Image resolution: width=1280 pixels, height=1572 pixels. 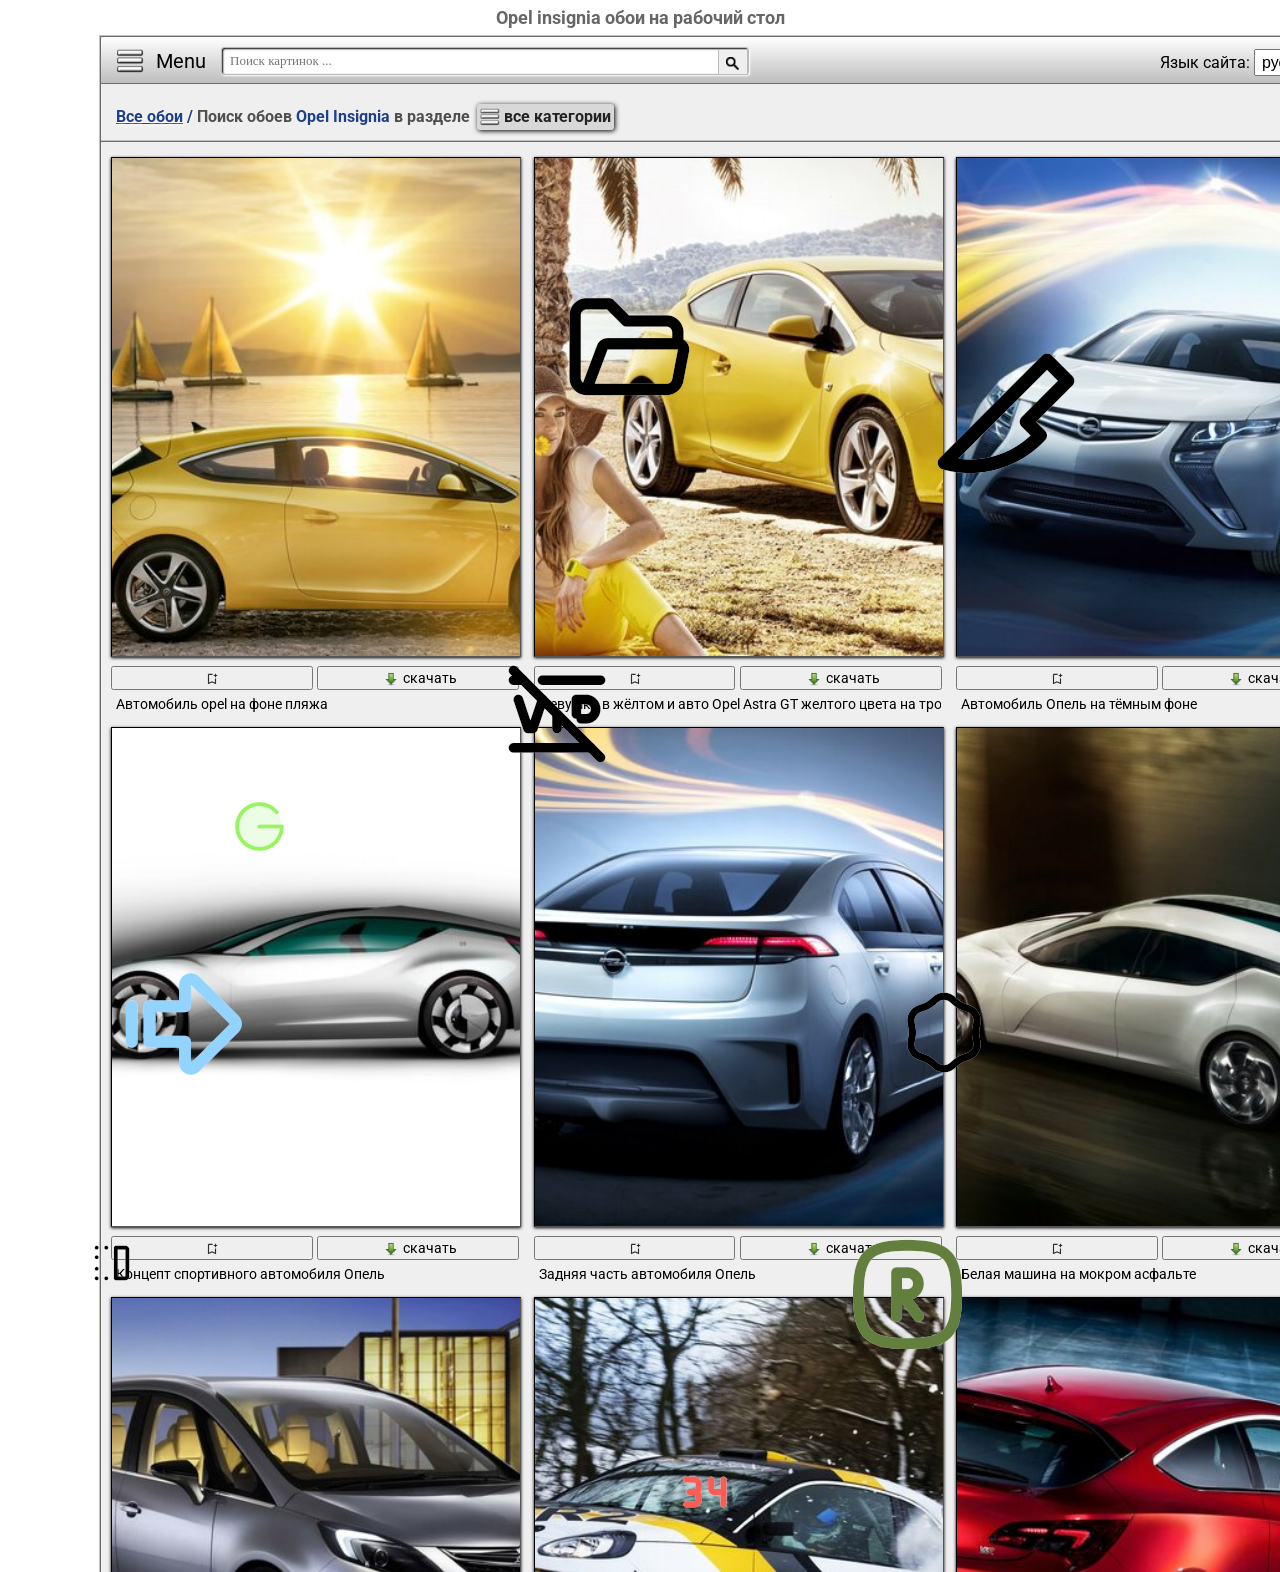 What do you see at coordinates (557, 714) in the screenshot?
I see `vip status is currently inactive or disabled` at bounding box center [557, 714].